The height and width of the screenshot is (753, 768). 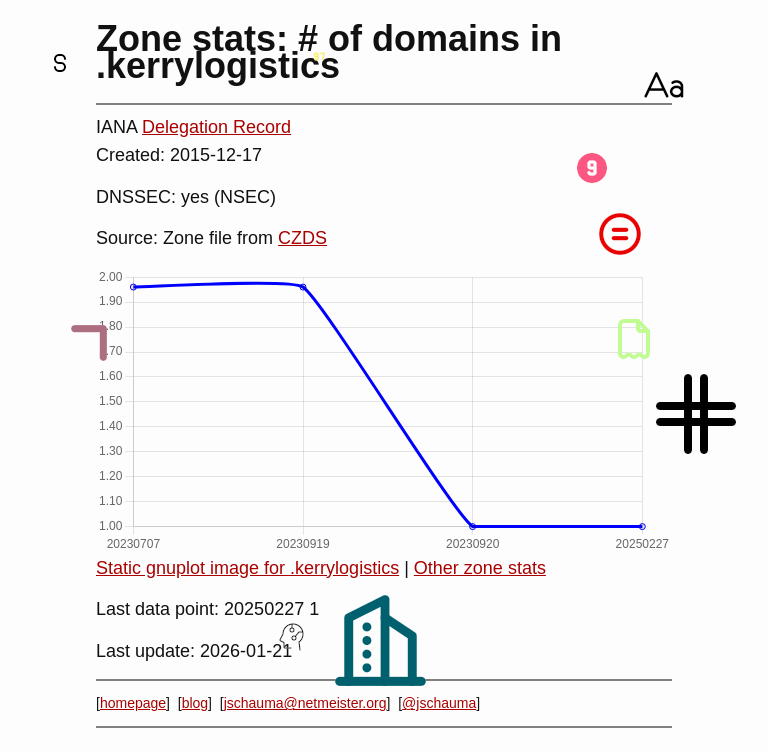 What do you see at coordinates (380, 640) in the screenshot?
I see `view corporate or business location` at bounding box center [380, 640].